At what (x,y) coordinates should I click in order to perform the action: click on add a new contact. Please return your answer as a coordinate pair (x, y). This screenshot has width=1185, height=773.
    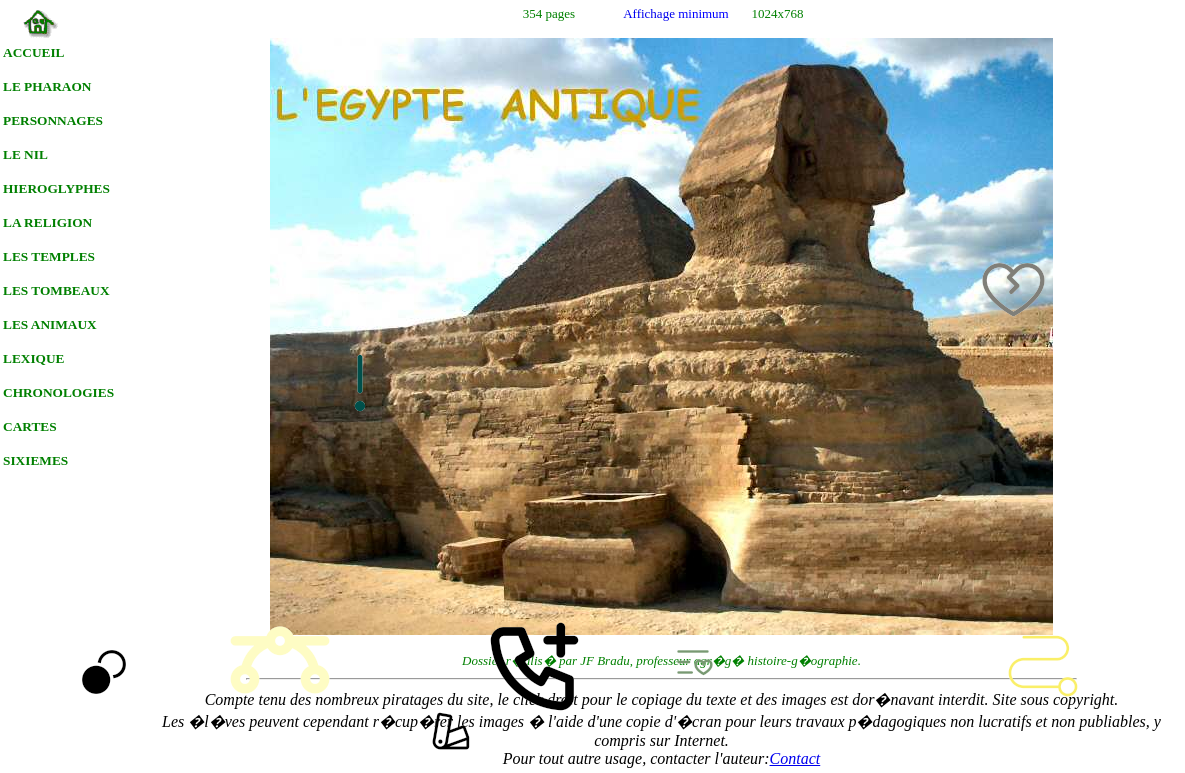
    Looking at the image, I should click on (534, 666).